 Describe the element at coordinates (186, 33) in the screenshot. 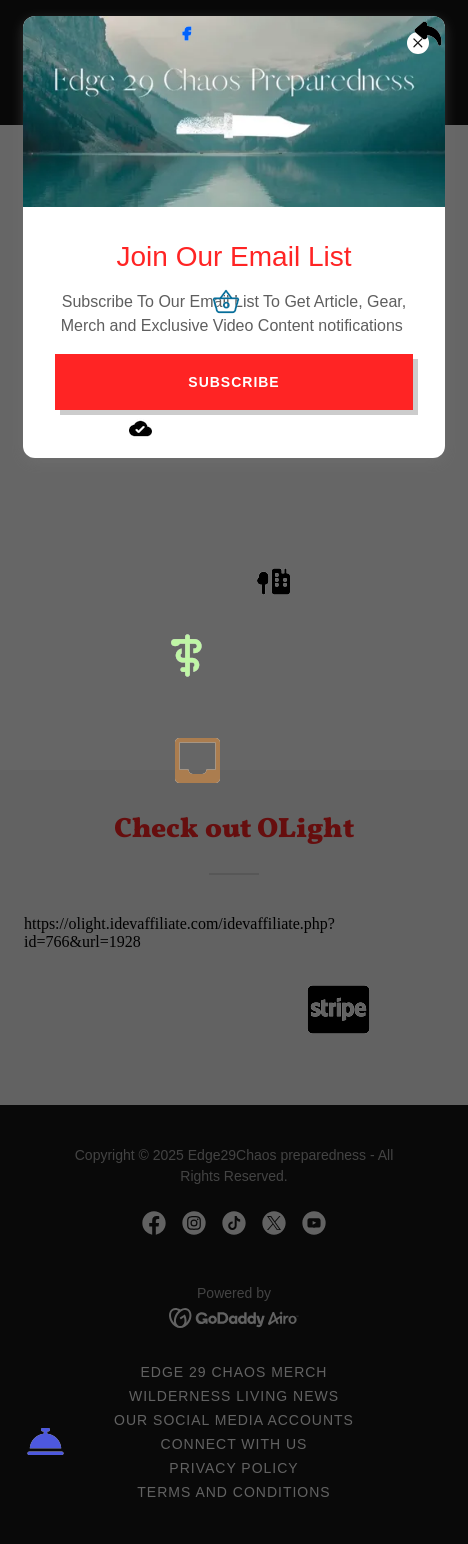

I see `connect with Facebook` at that location.